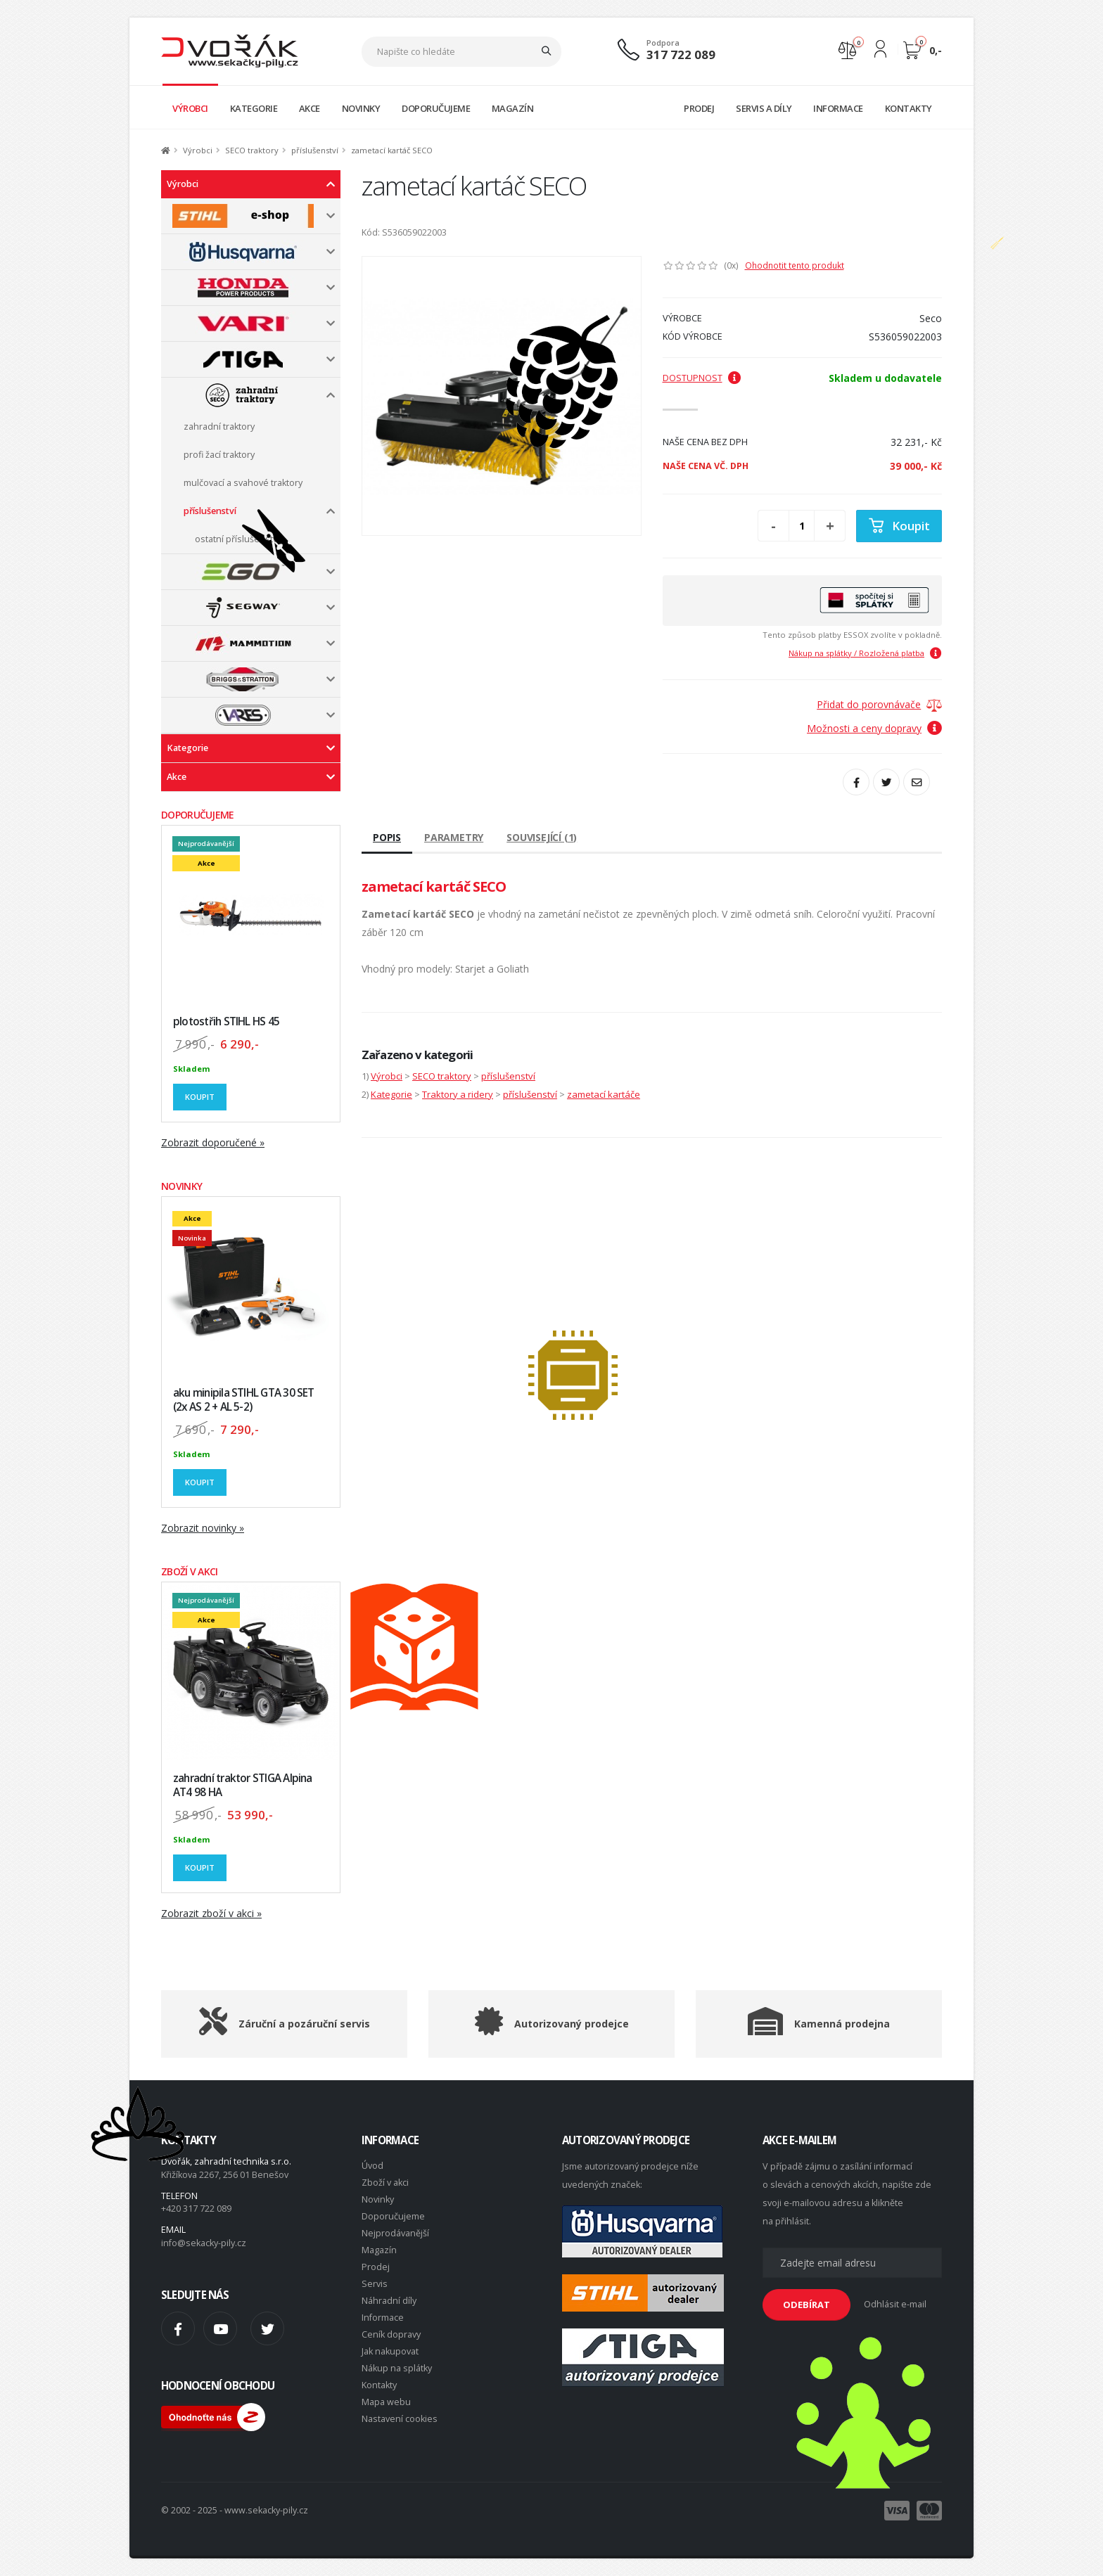 The height and width of the screenshot is (2576, 1103). What do you see at coordinates (862, 2413) in the screenshot?
I see `indicates a skill-based or dexterity game mode` at bounding box center [862, 2413].